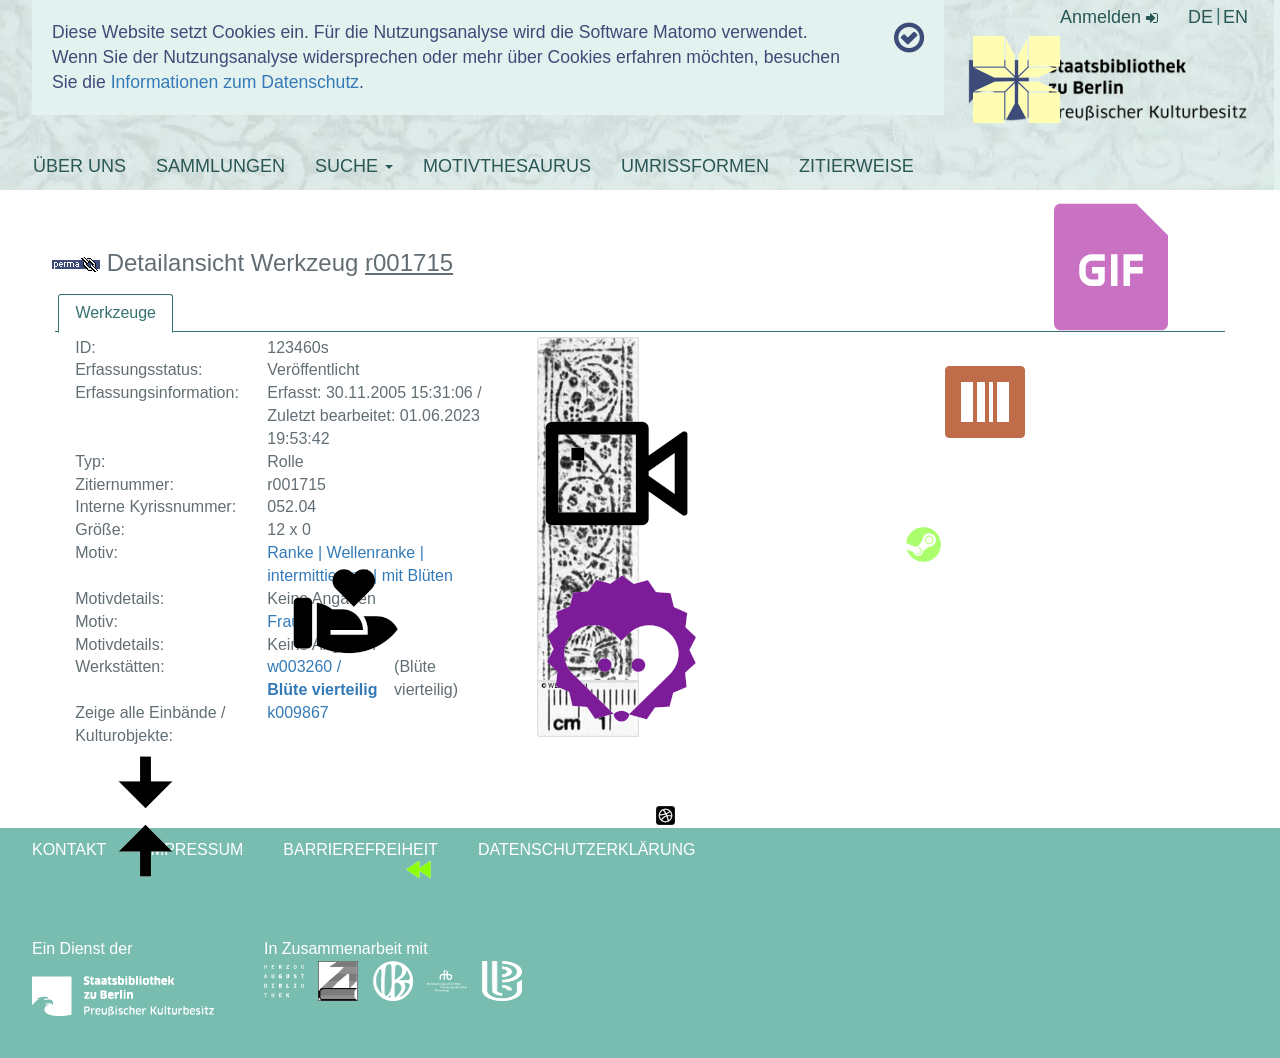 This screenshot has width=1280, height=1058. Describe the element at coordinates (621, 648) in the screenshot. I see `open HedgeDoc collaborative markdown editor` at that location.